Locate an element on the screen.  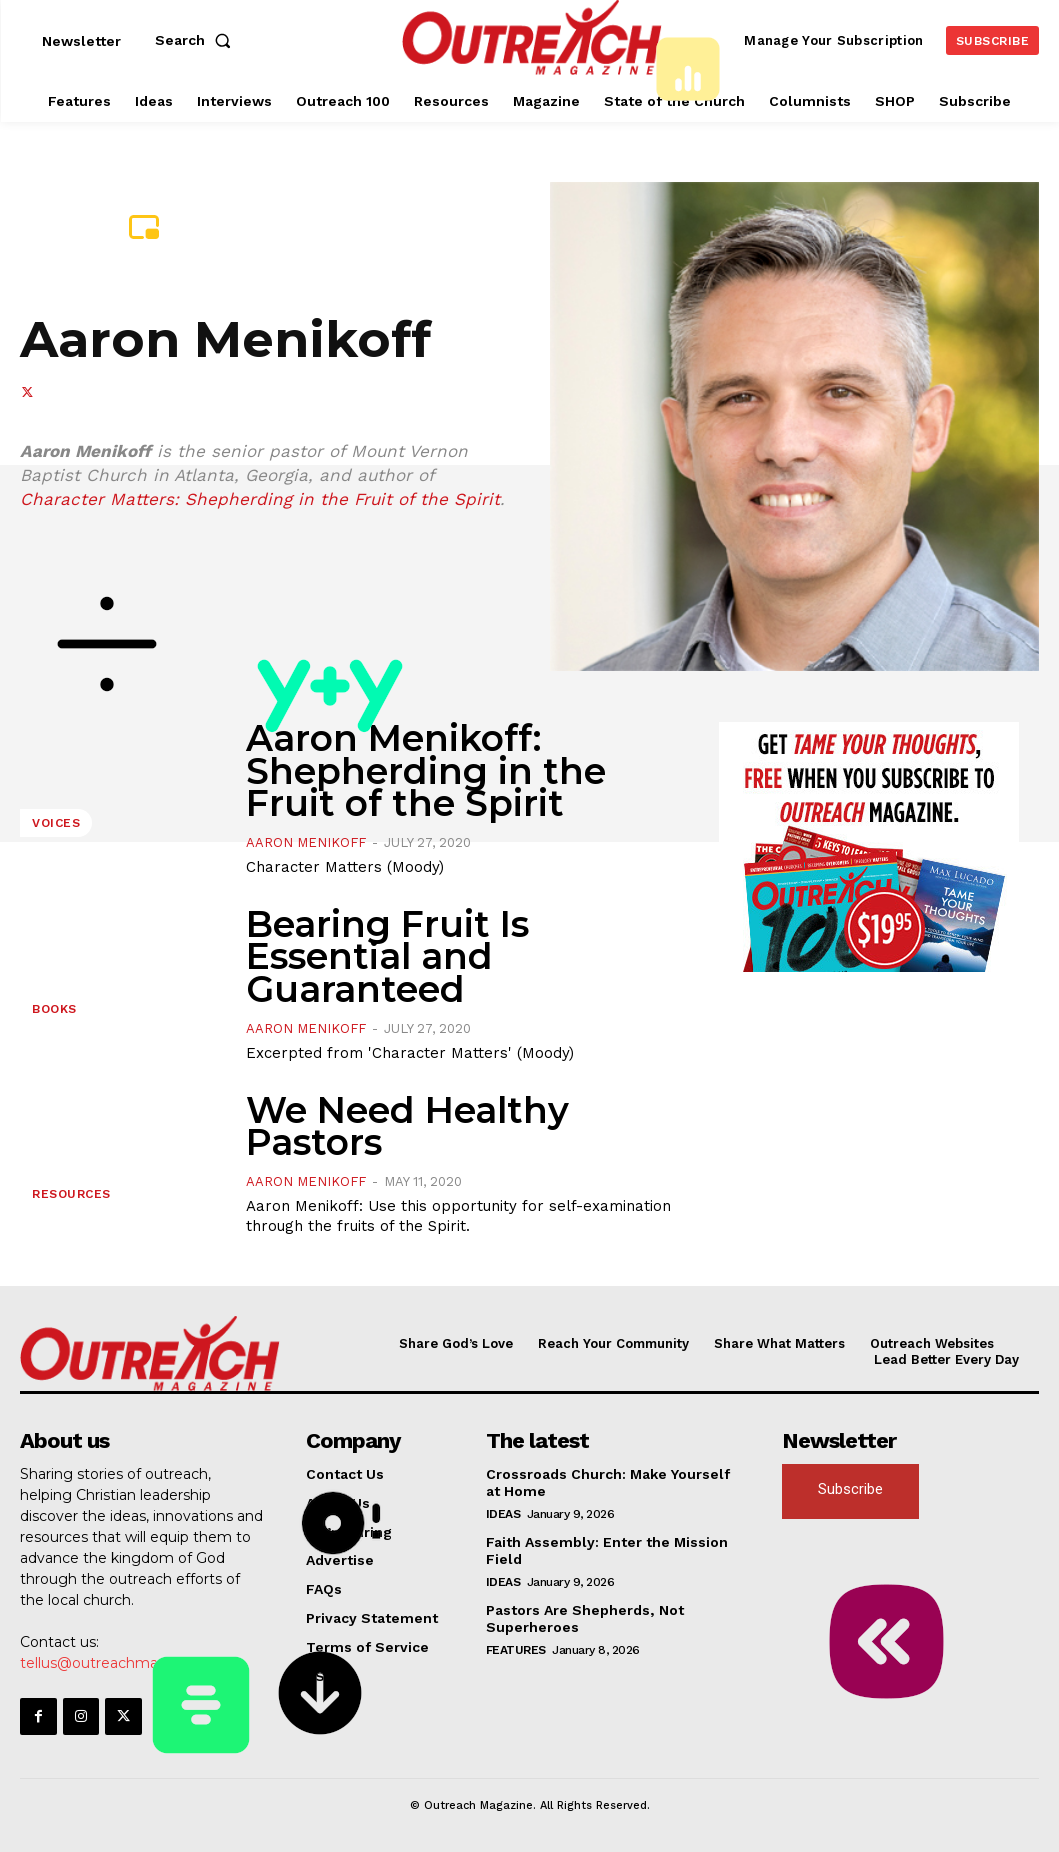
indicates storage disc is full is located at coordinates (341, 1523).